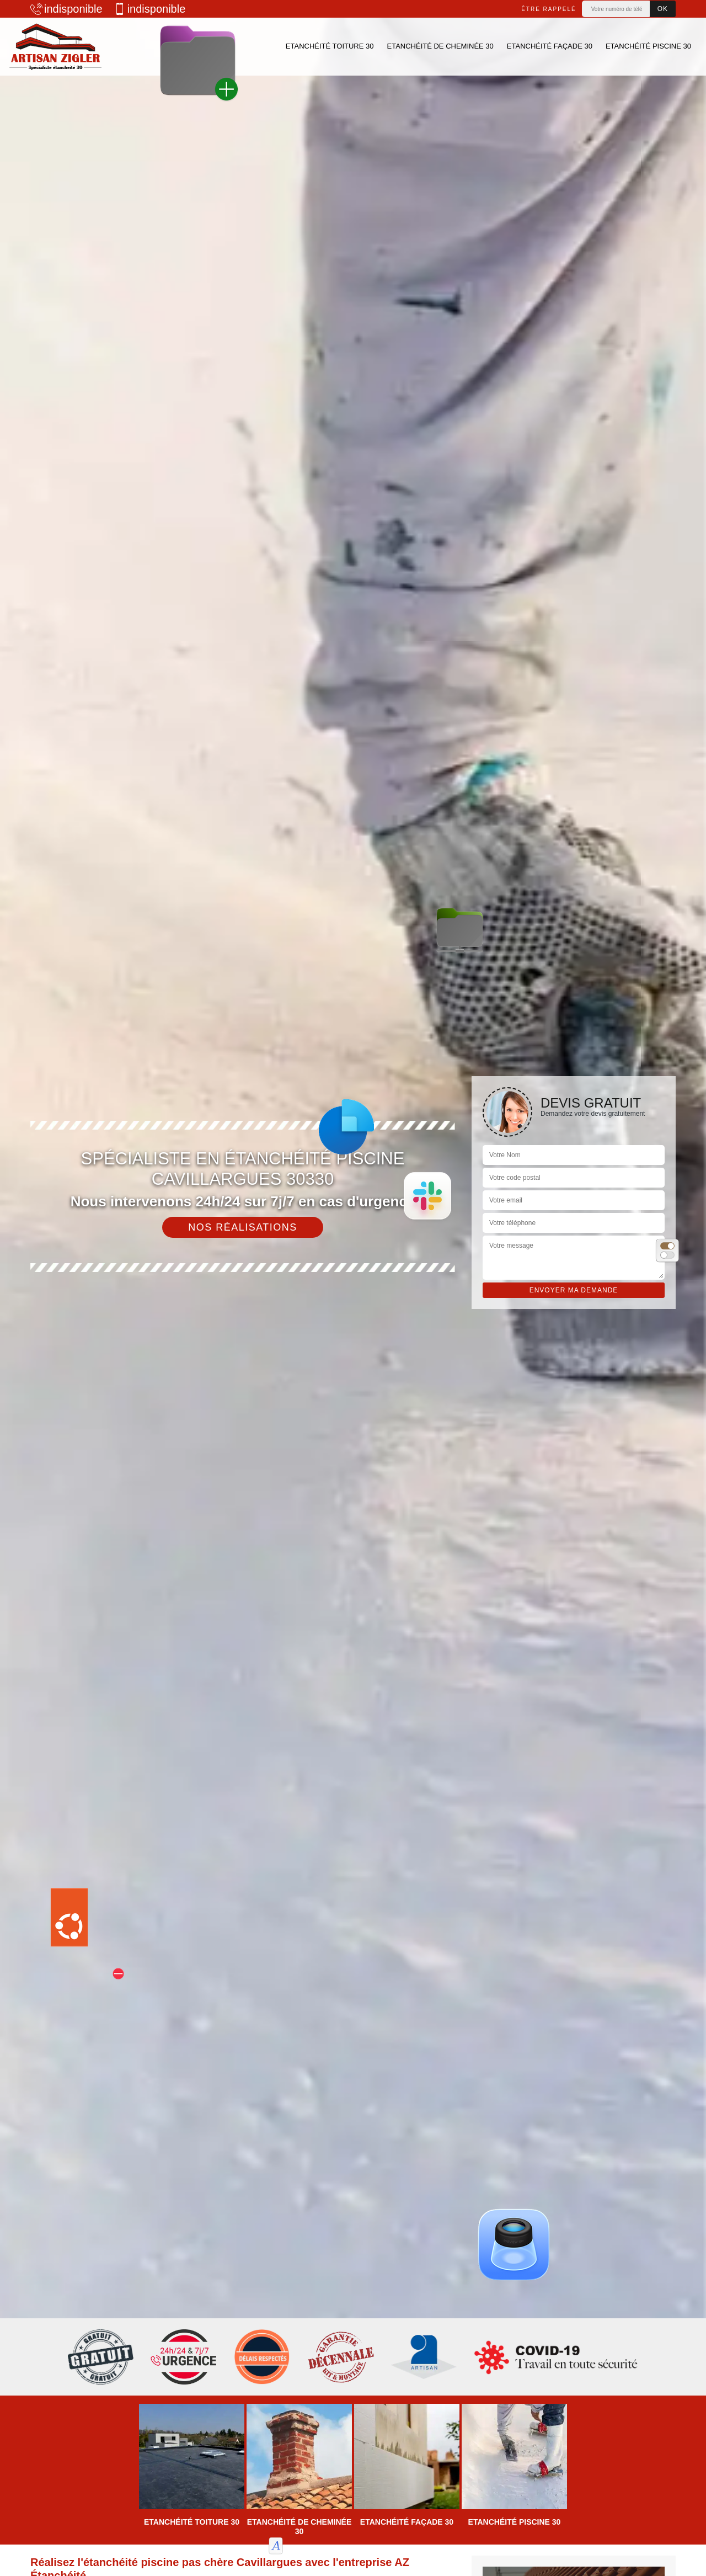 This screenshot has height=2576, width=706. What do you see at coordinates (346, 1127) in the screenshot?
I see `open the sales app` at bounding box center [346, 1127].